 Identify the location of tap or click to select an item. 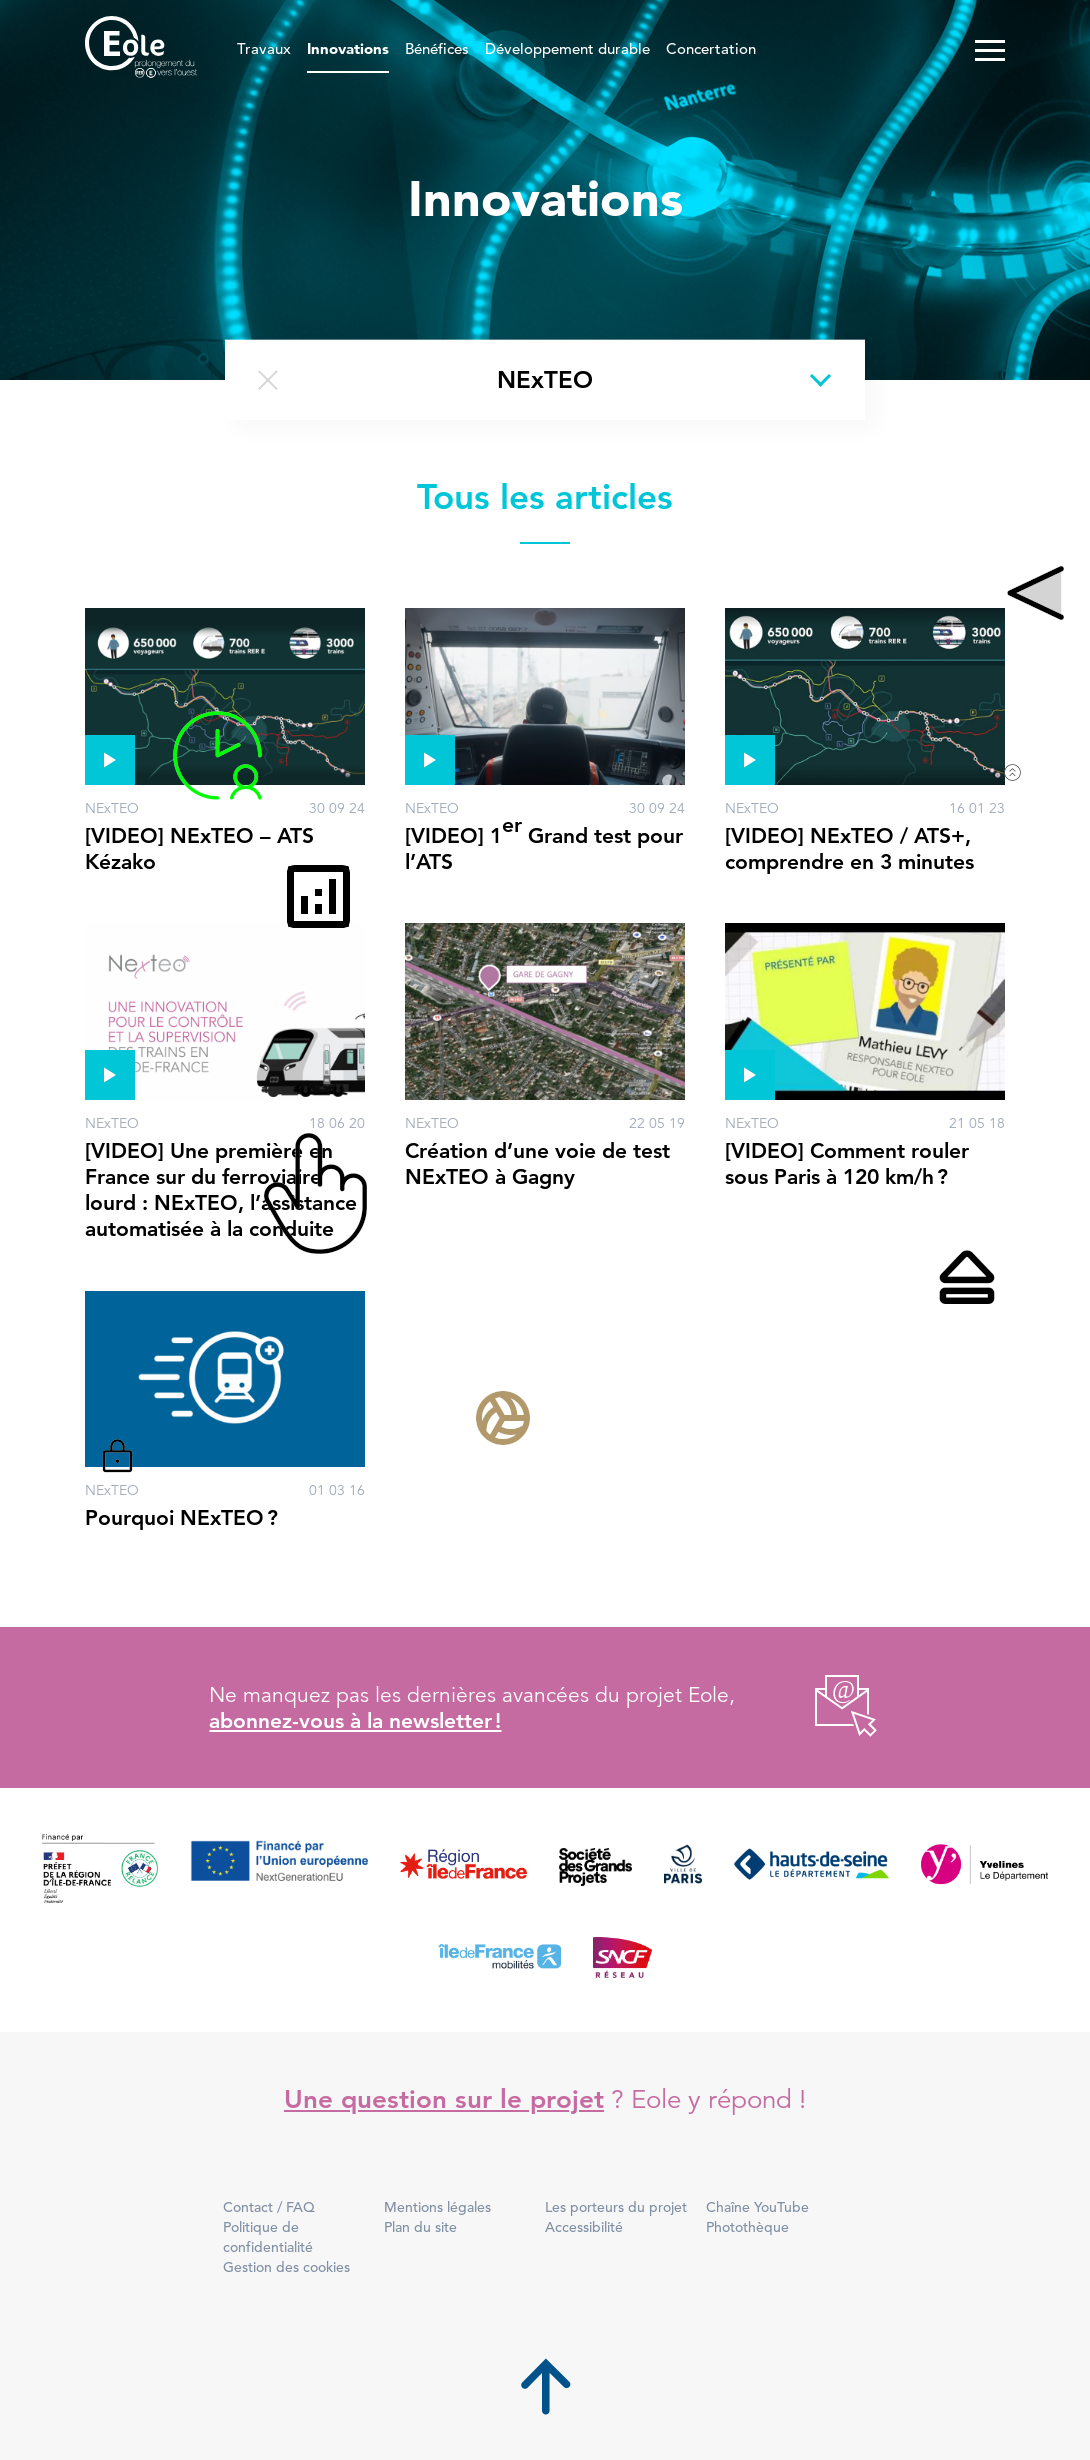
(315, 1193).